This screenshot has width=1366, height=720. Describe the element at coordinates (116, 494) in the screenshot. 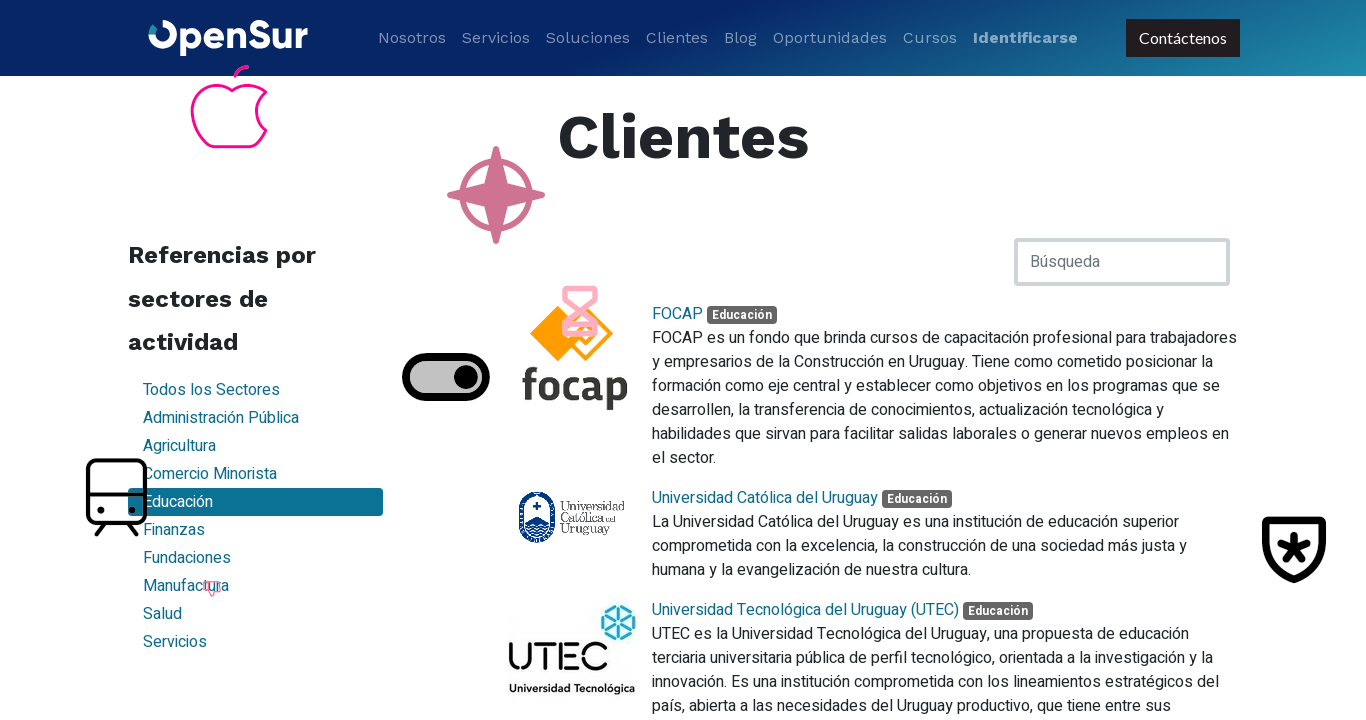

I see `access train or rail transit options` at that location.